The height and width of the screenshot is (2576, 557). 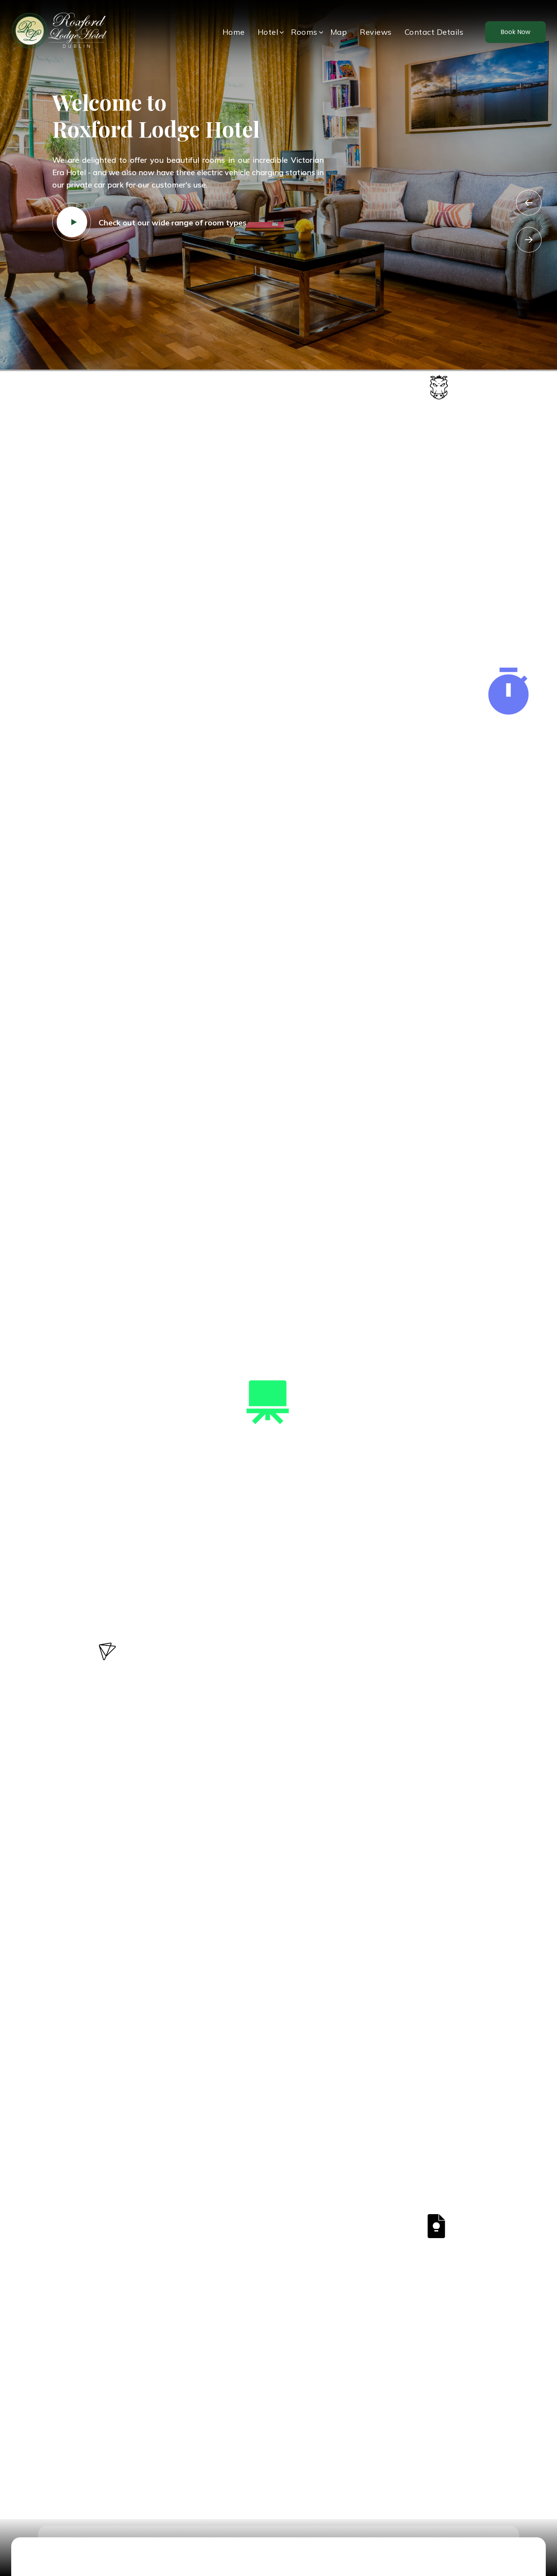 I want to click on grunt javascript task runner logo, so click(x=439, y=387).